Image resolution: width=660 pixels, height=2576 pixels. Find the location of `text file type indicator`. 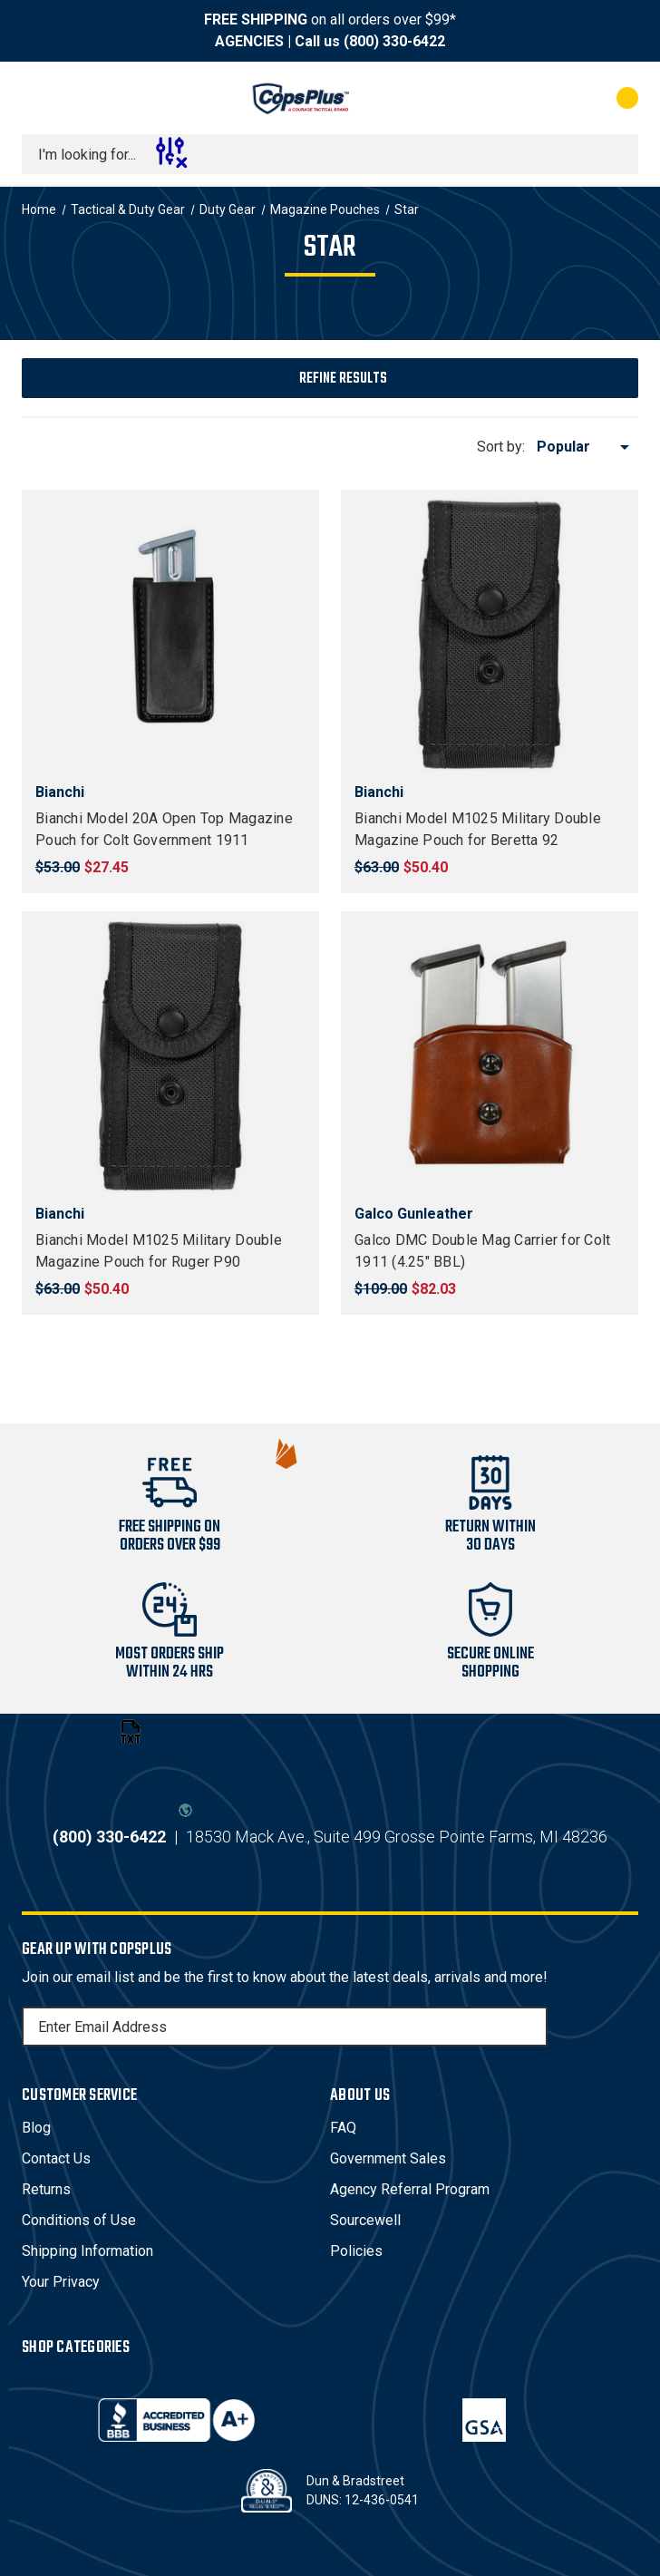

text file type indicator is located at coordinates (131, 1732).